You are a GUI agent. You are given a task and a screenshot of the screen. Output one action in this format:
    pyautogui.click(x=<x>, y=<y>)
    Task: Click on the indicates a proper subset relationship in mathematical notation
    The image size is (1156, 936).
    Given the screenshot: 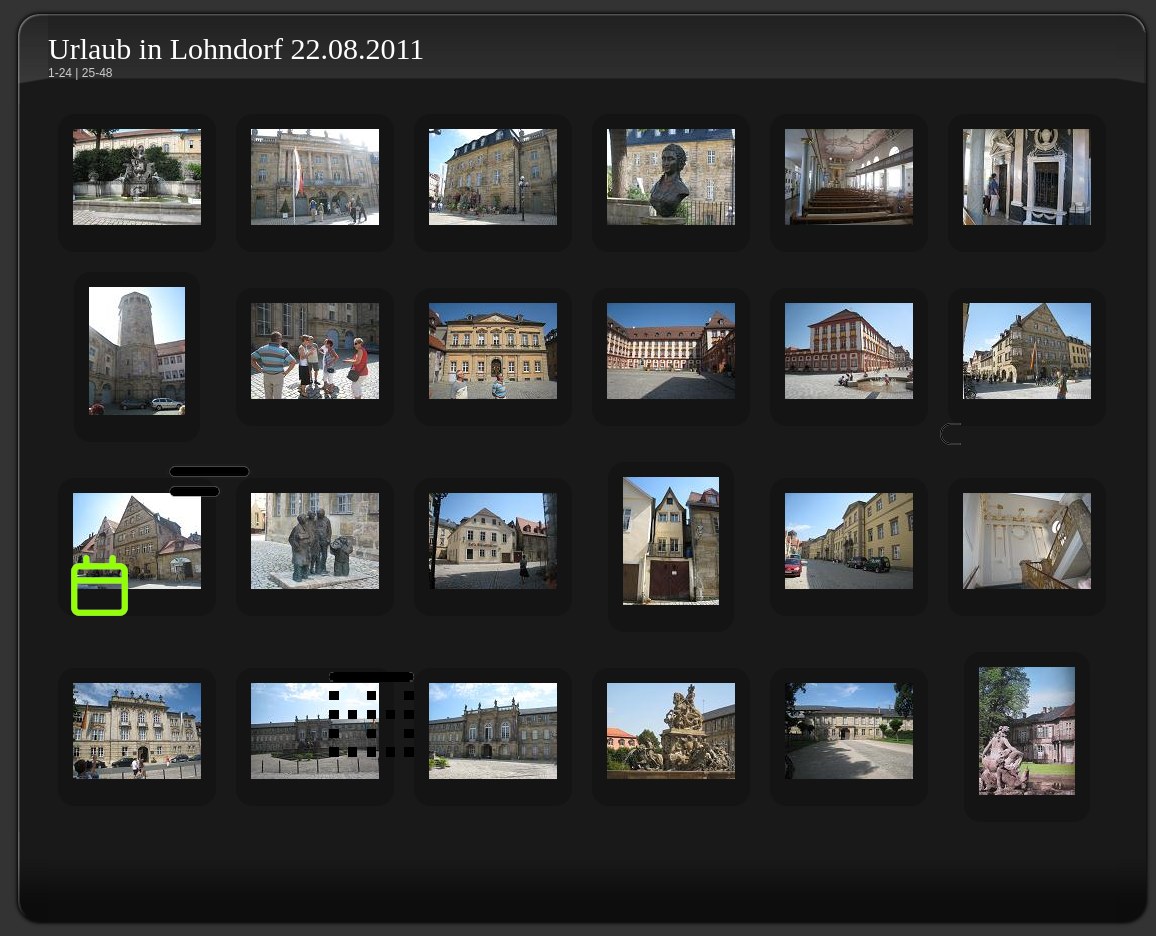 What is the action you would take?
    pyautogui.click(x=951, y=434)
    